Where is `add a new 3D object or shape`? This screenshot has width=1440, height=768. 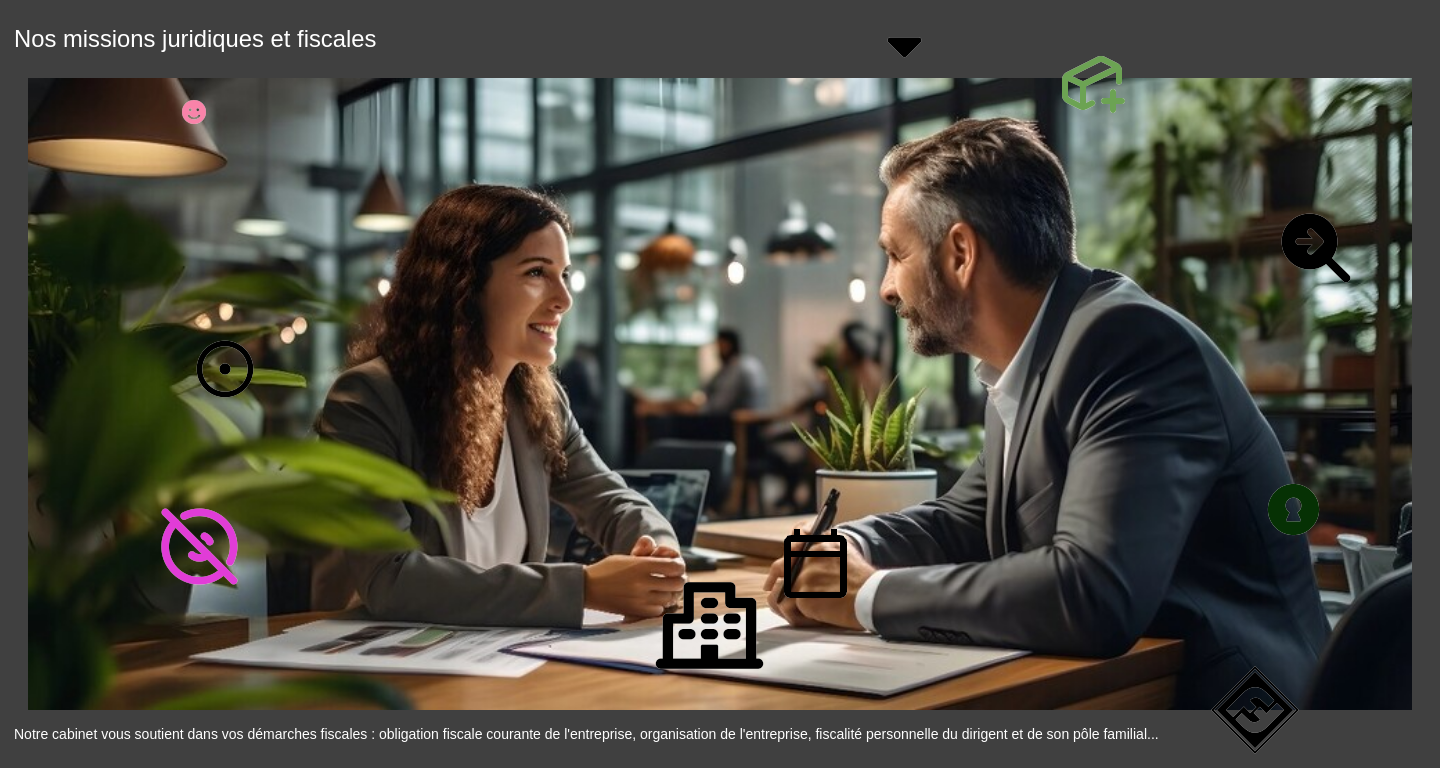
add a new 3D object or shape is located at coordinates (1092, 80).